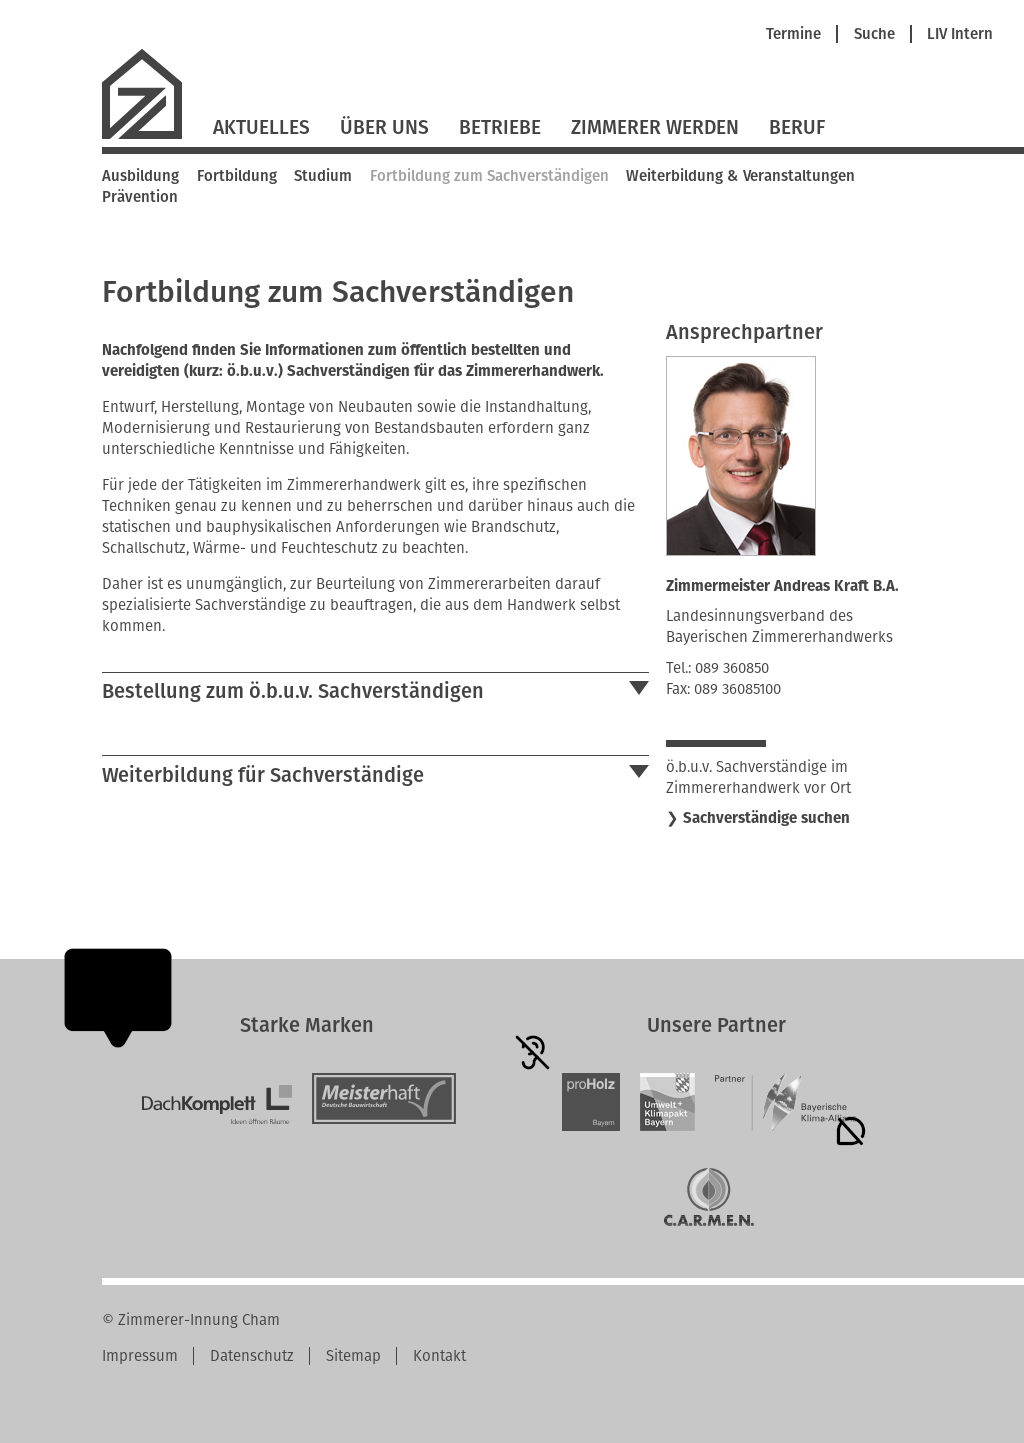  Describe the element at coordinates (532, 1052) in the screenshot. I see `mute audio or disable sound` at that location.